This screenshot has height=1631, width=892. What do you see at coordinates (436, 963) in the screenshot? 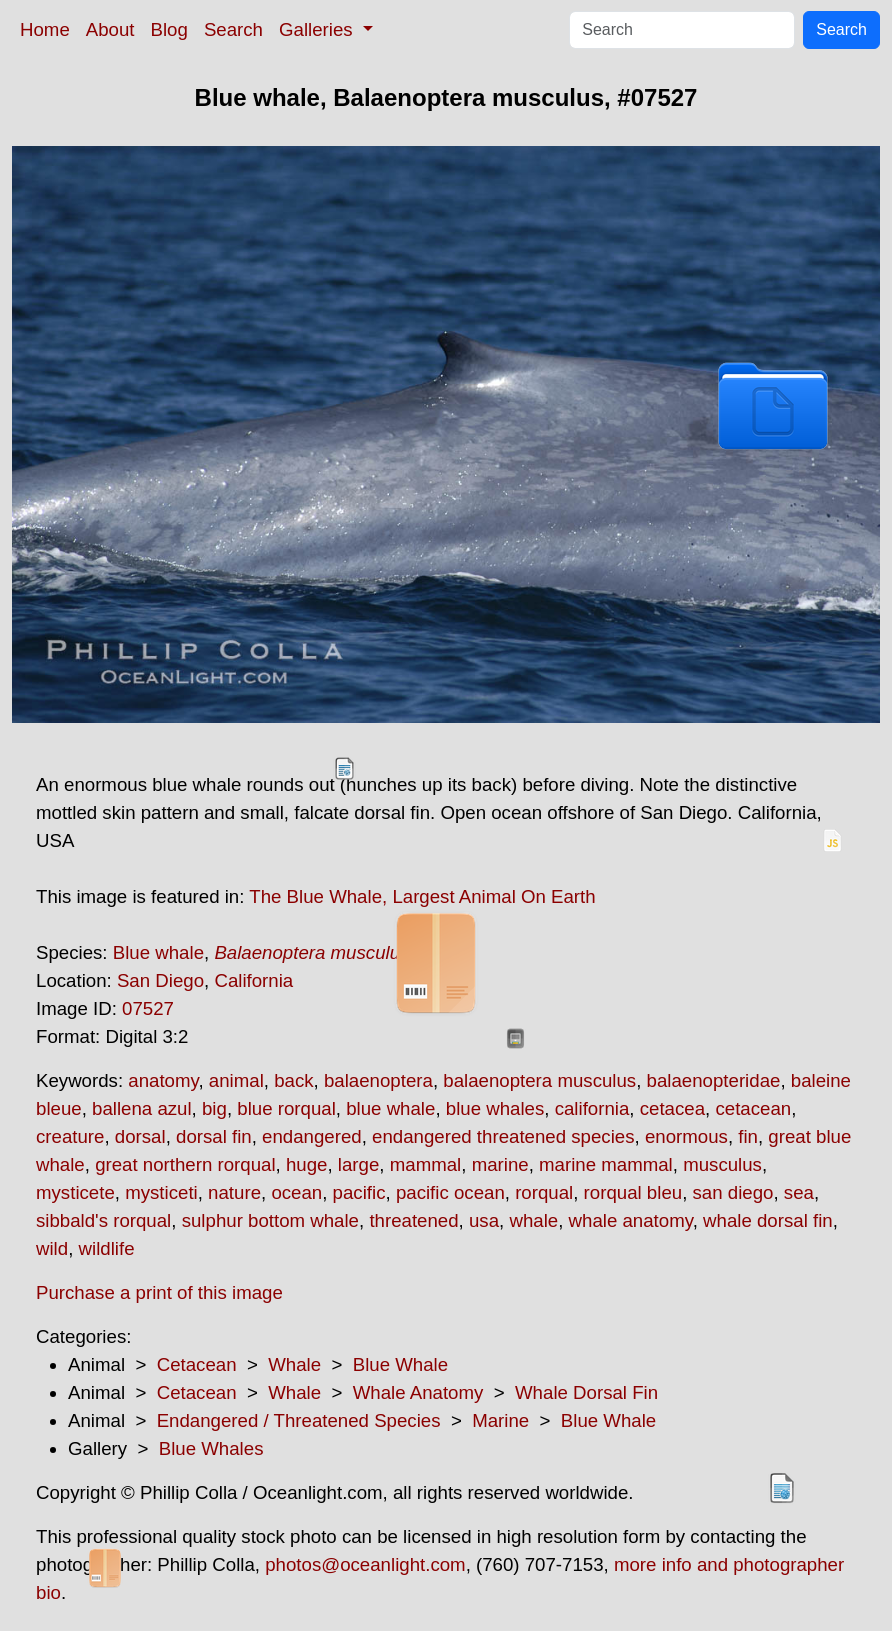
I see `compressed or archived file type` at bounding box center [436, 963].